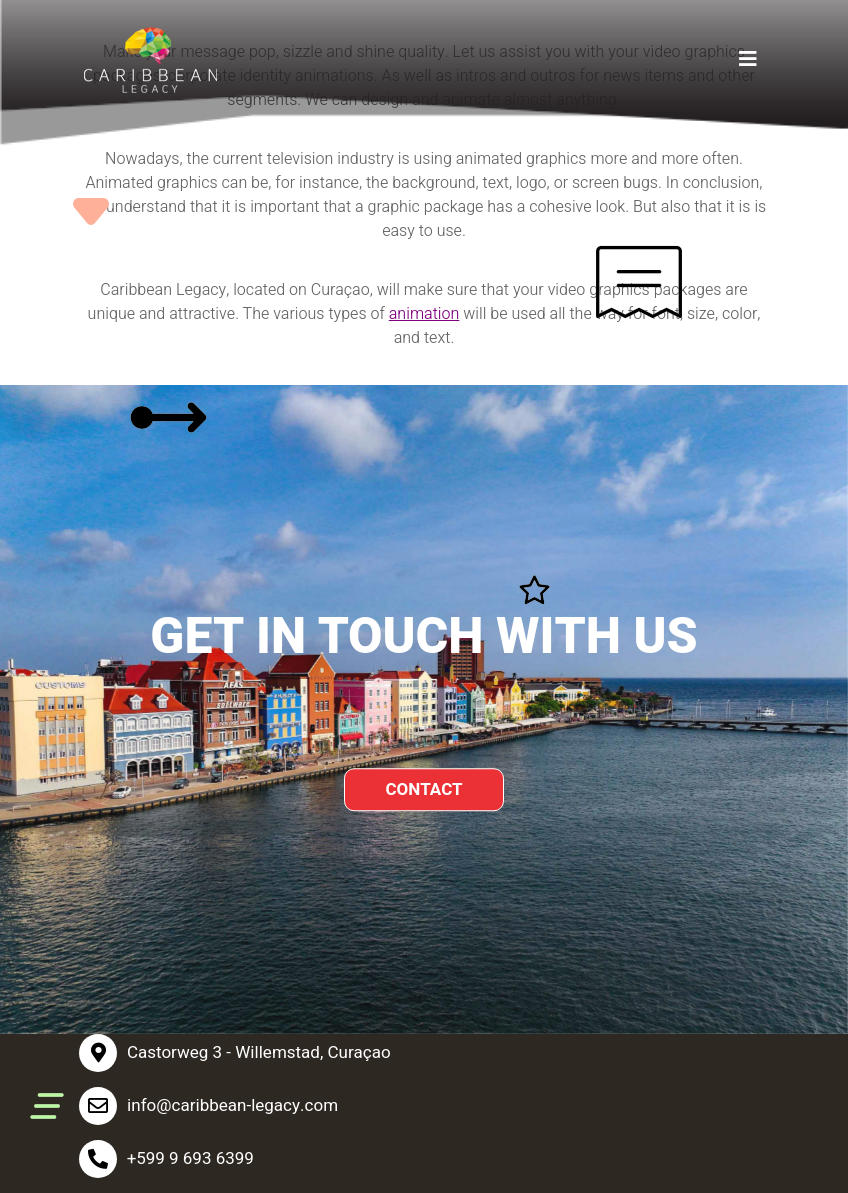 The image size is (848, 1193). Describe the element at coordinates (47, 1106) in the screenshot. I see `clear all items from a list` at that location.